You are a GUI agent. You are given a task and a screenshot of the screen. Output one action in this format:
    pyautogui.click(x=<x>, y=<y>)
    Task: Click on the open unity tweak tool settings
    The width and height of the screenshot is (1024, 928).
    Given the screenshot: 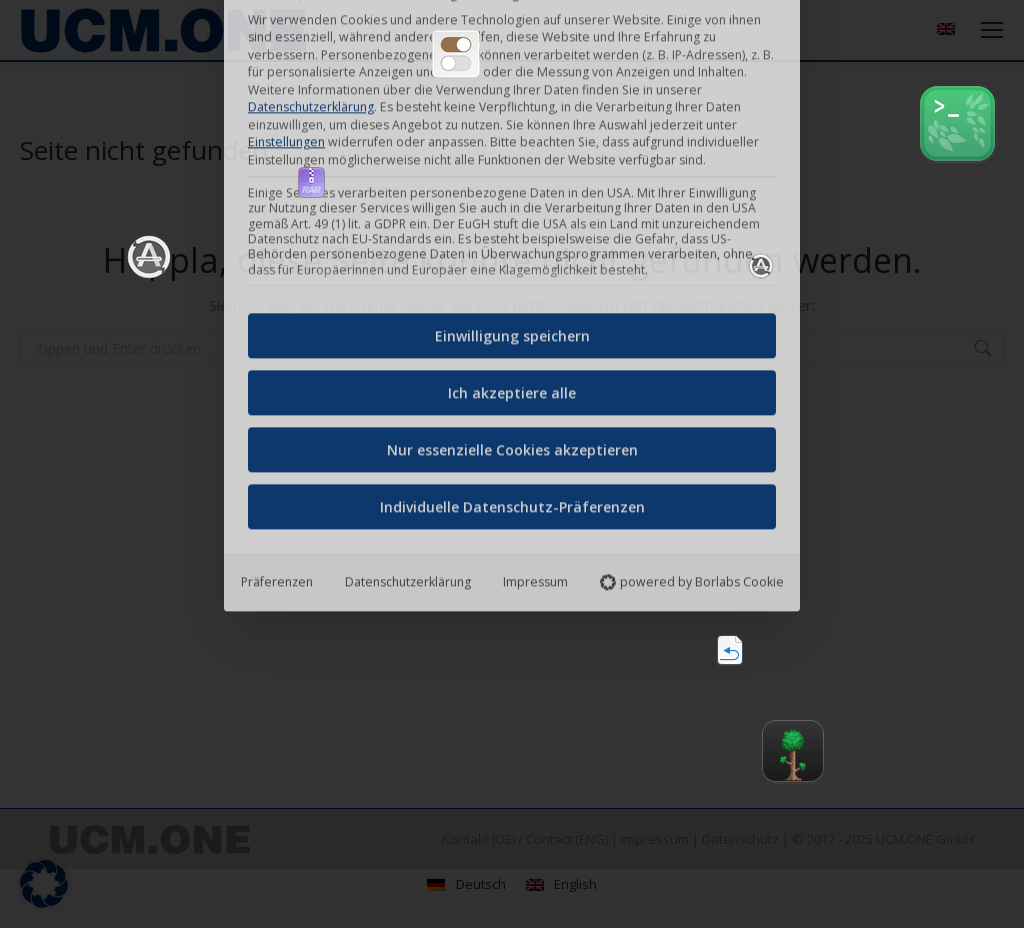 What is the action you would take?
    pyautogui.click(x=456, y=54)
    